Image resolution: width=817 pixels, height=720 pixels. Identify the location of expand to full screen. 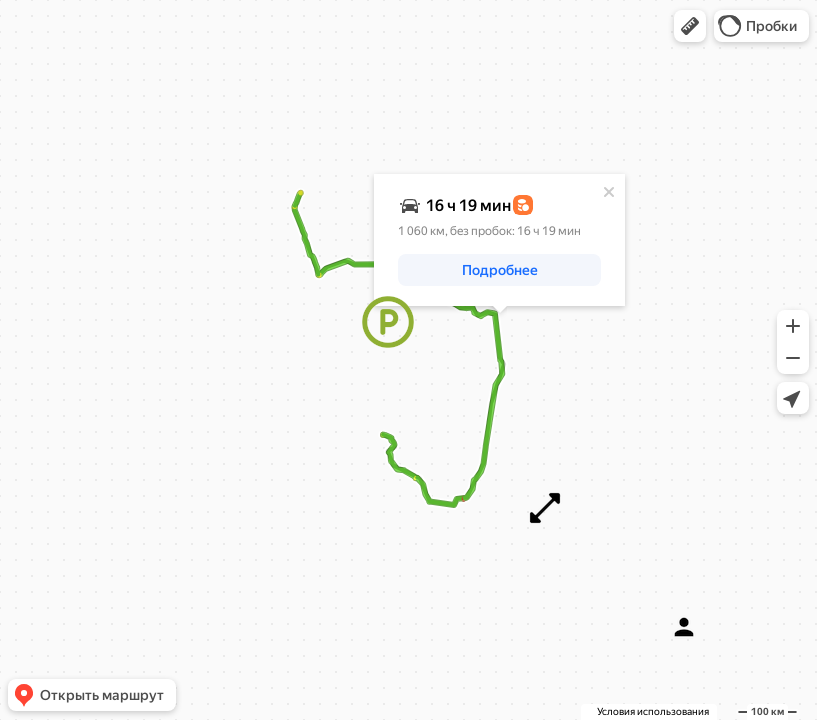
(545, 508).